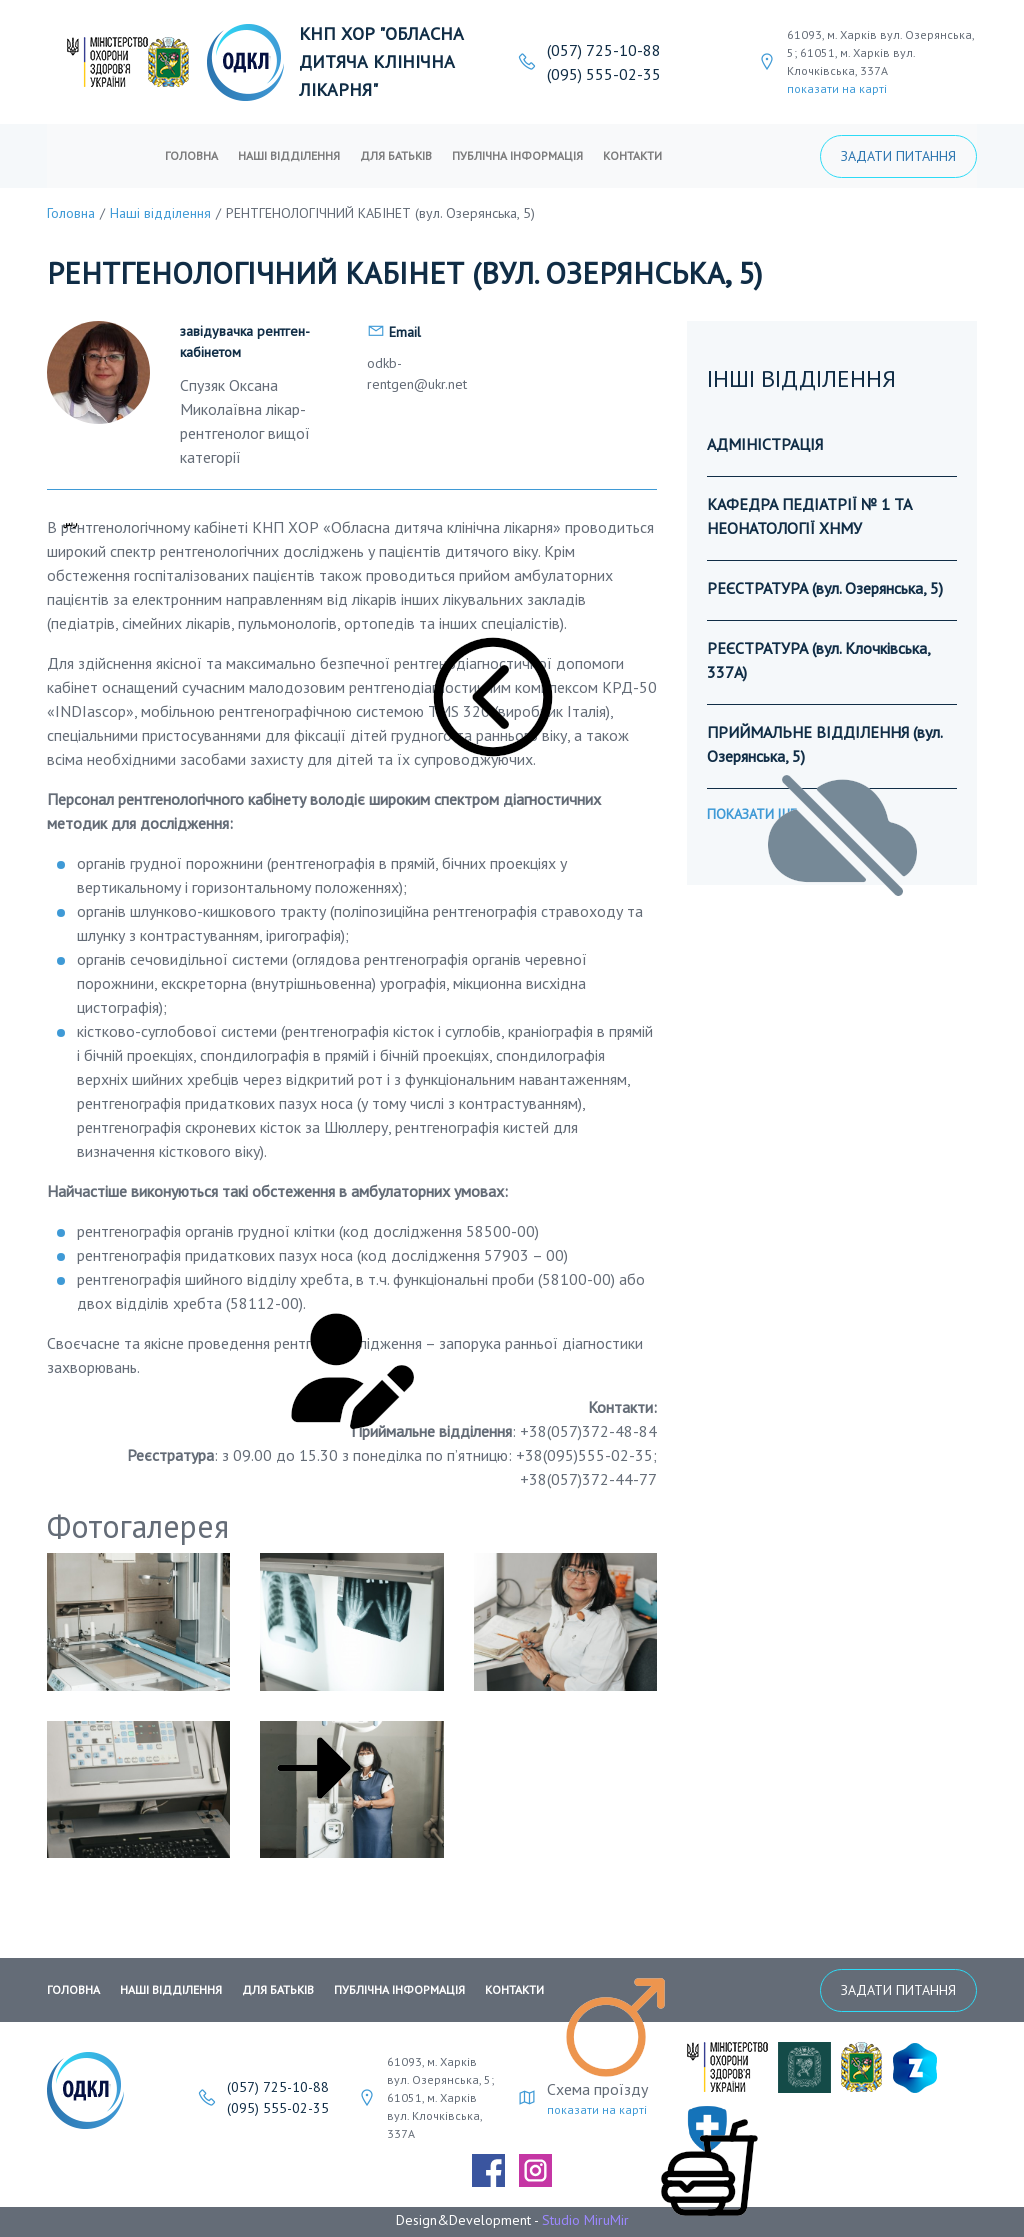 This screenshot has width=1024, height=2237. Describe the element at coordinates (493, 697) in the screenshot. I see `go back to the previous screen` at that location.